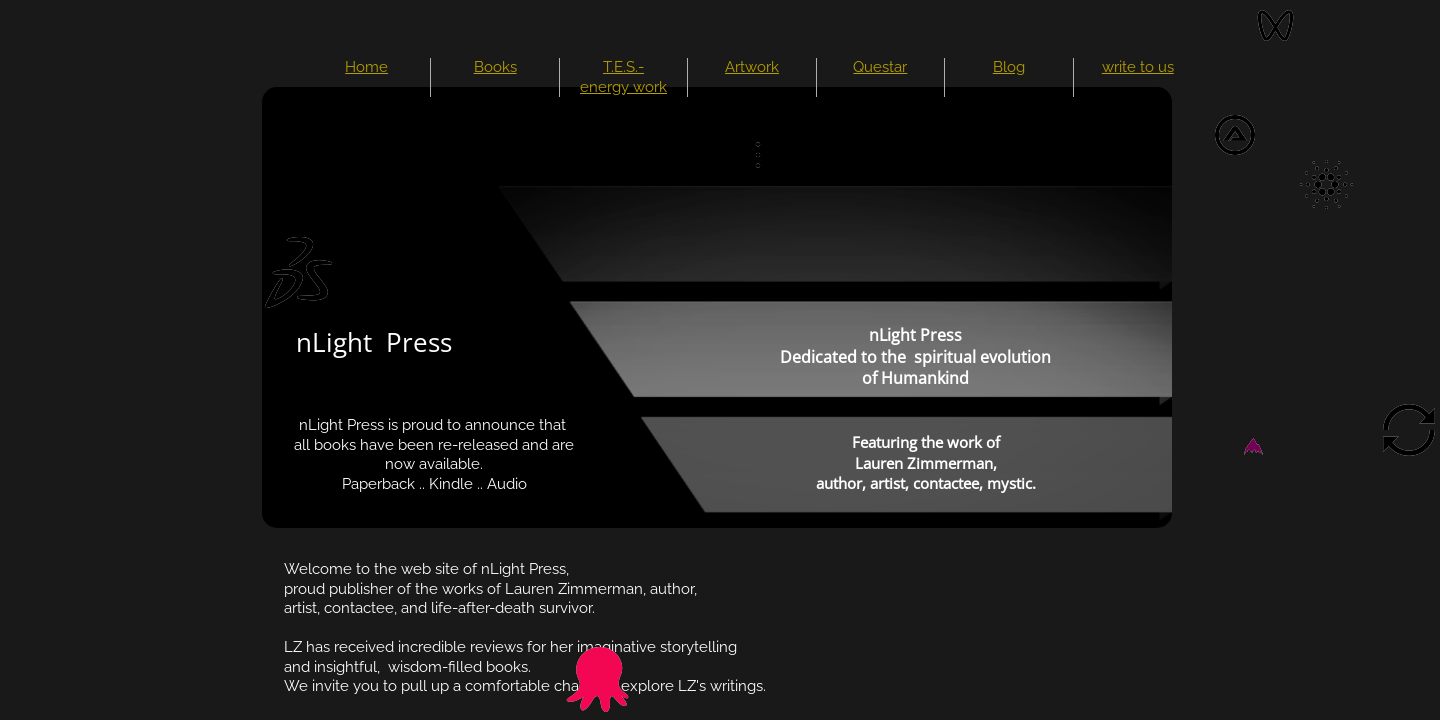  What do you see at coordinates (1253, 446) in the screenshot?
I see `burton snowboards brand logo` at bounding box center [1253, 446].